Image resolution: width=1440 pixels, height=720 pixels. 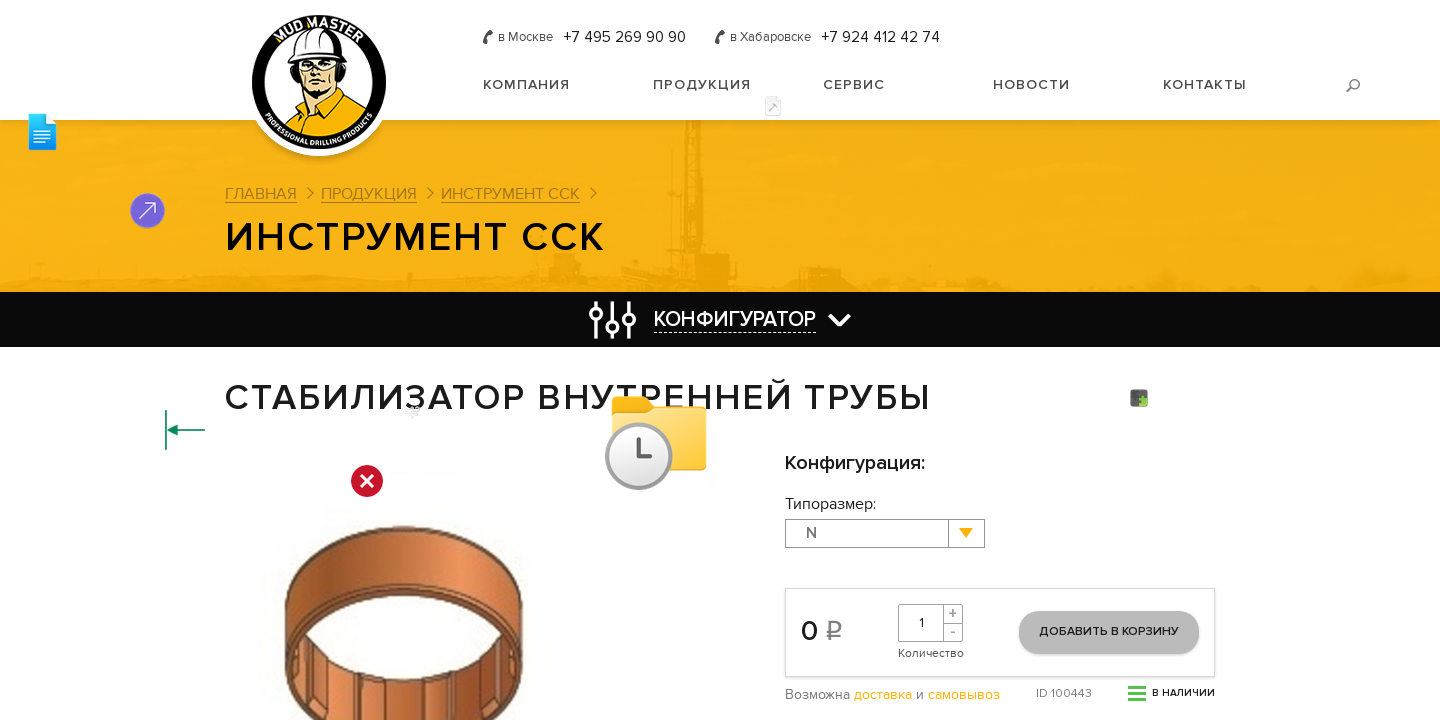 I want to click on go to the first item in a list or sequence, so click(x=185, y=430).